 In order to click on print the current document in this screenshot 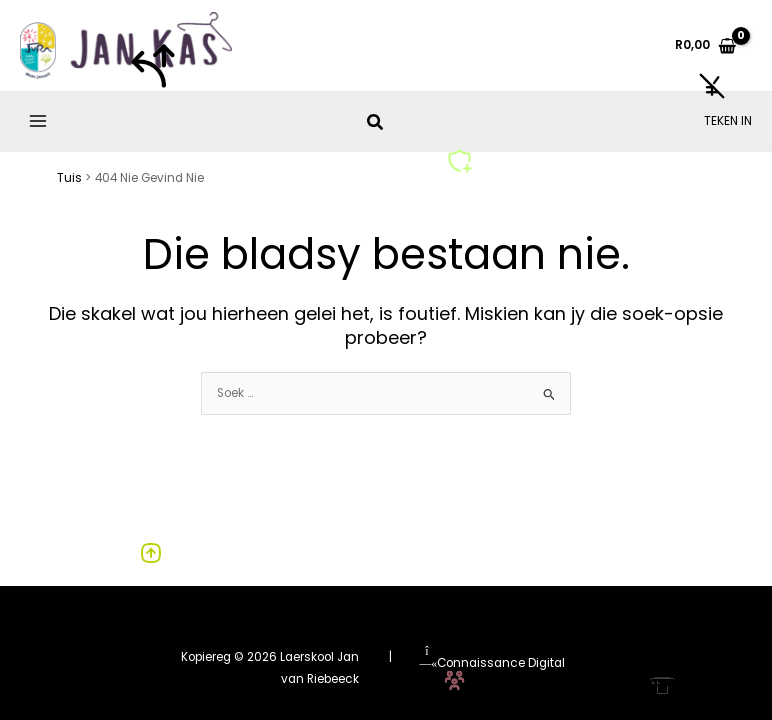, I will do `click(662, 683)`.